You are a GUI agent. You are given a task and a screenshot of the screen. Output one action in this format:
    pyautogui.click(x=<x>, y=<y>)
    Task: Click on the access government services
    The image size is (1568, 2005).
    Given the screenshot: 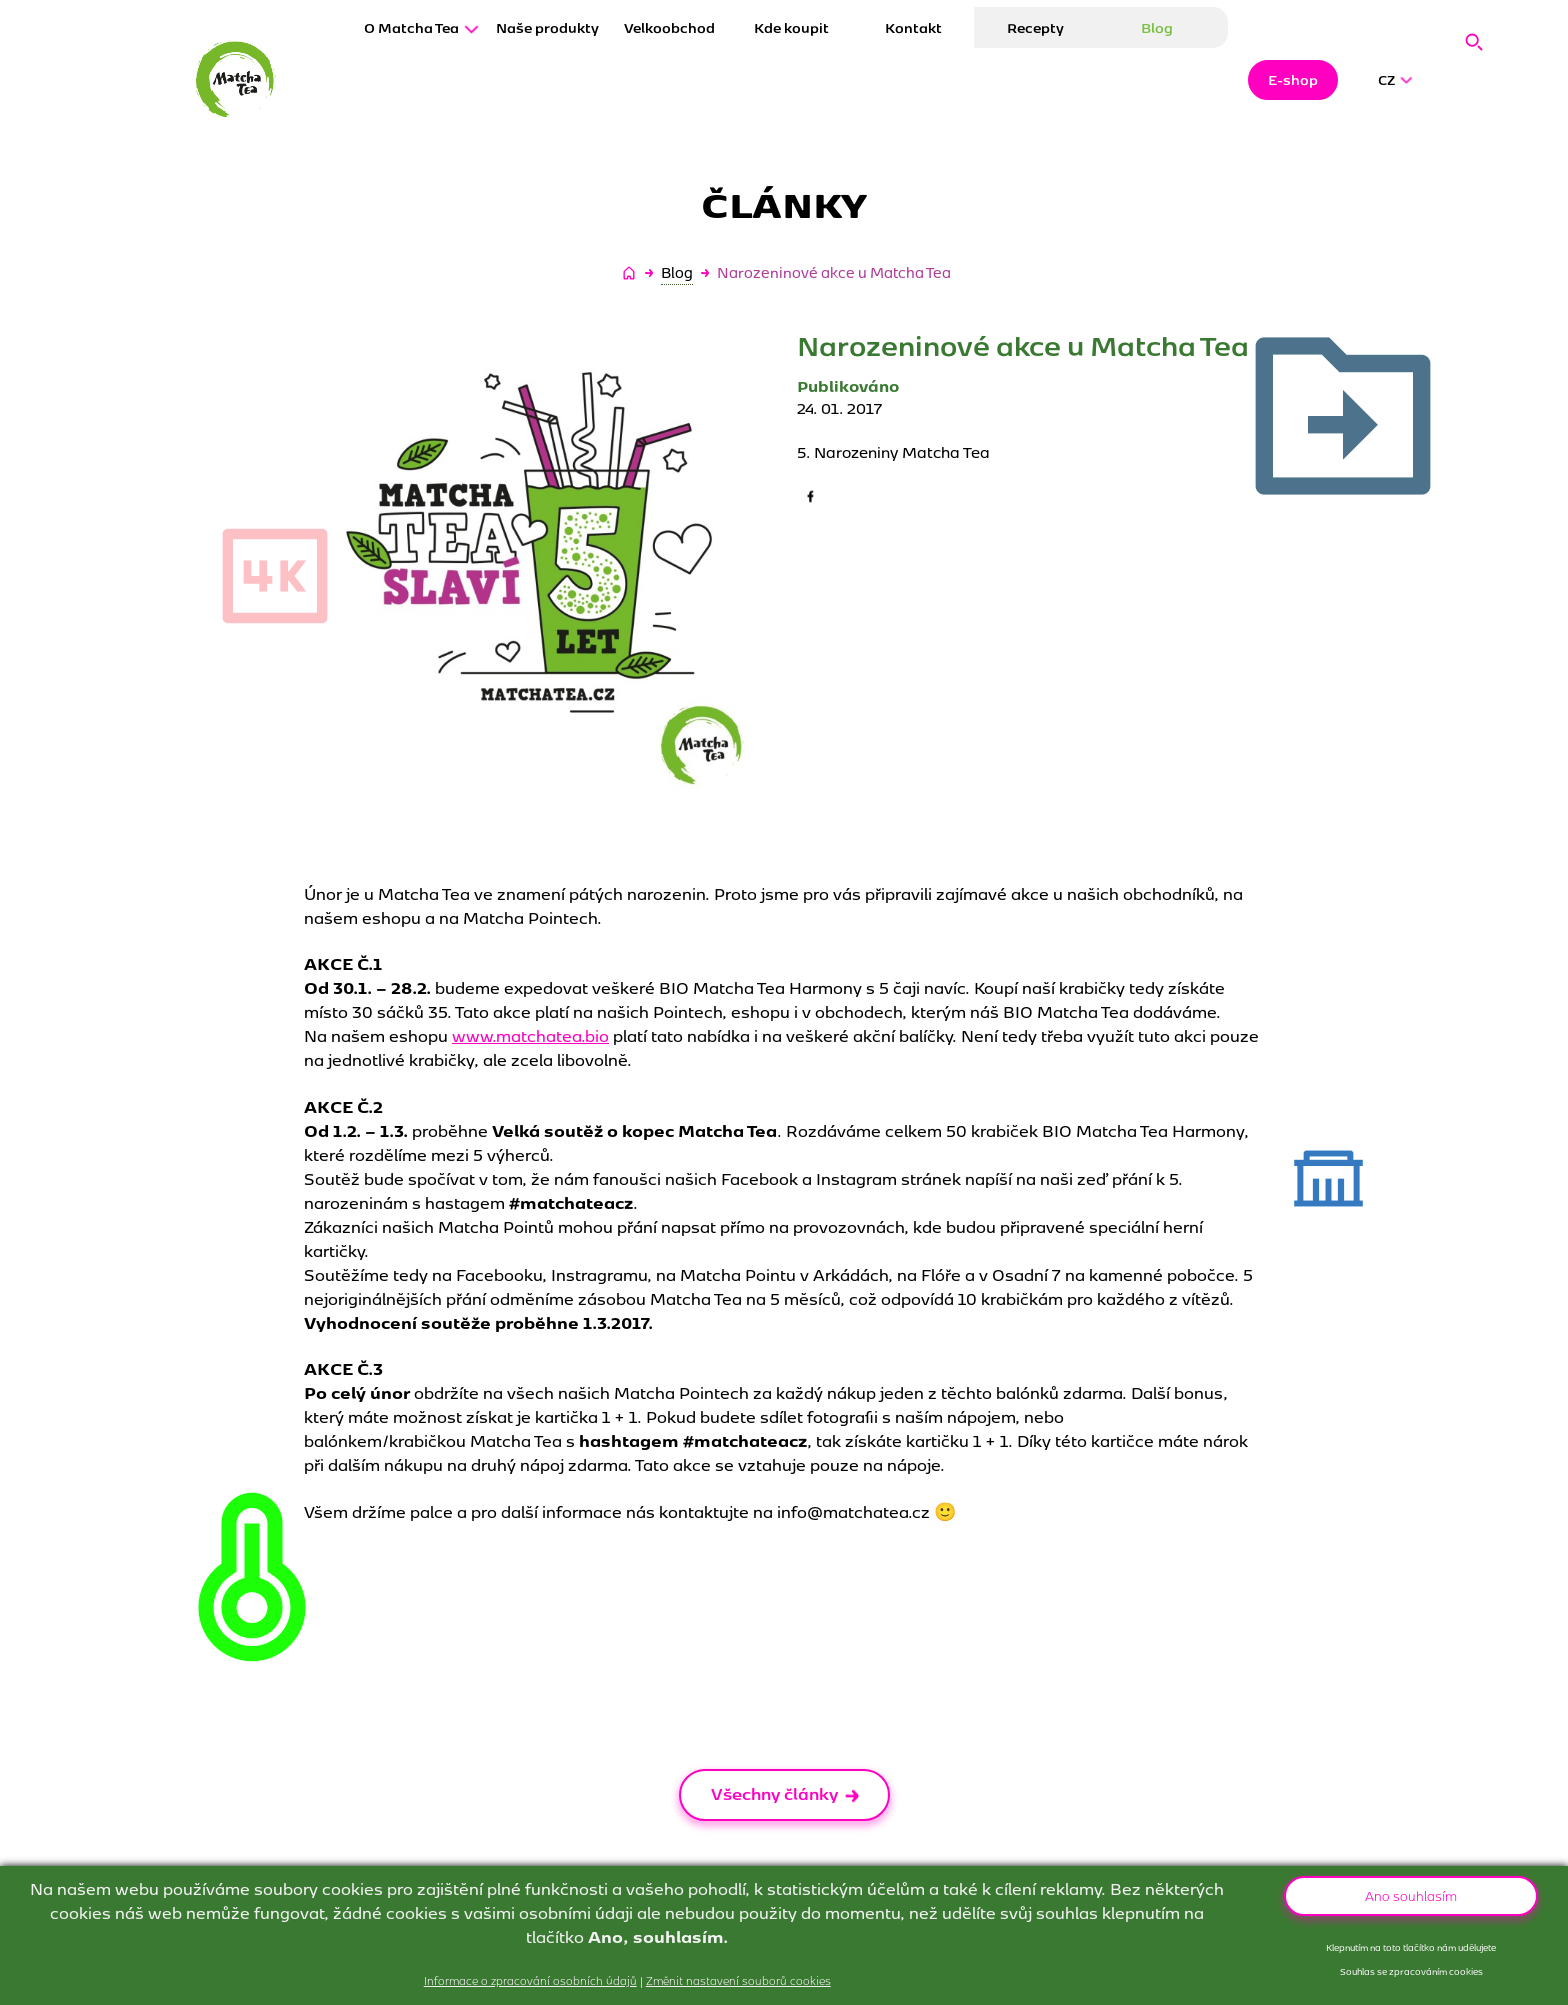 What is the action you would take?
    pyautogui.click(x=1328, y=1178)
    